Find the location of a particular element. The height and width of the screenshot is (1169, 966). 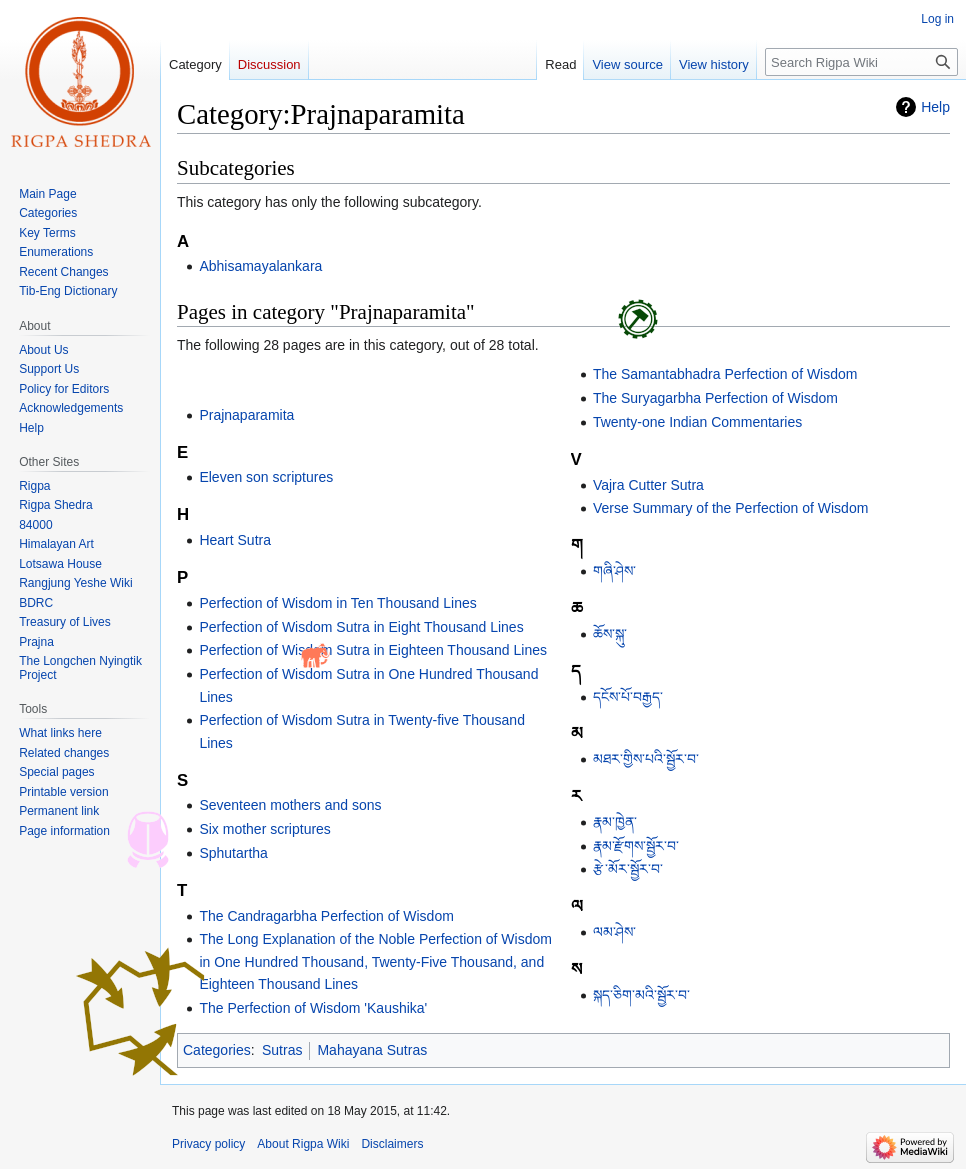

indicates territory expansion or takeover in strategy games is located at coordinates (139, 1010).